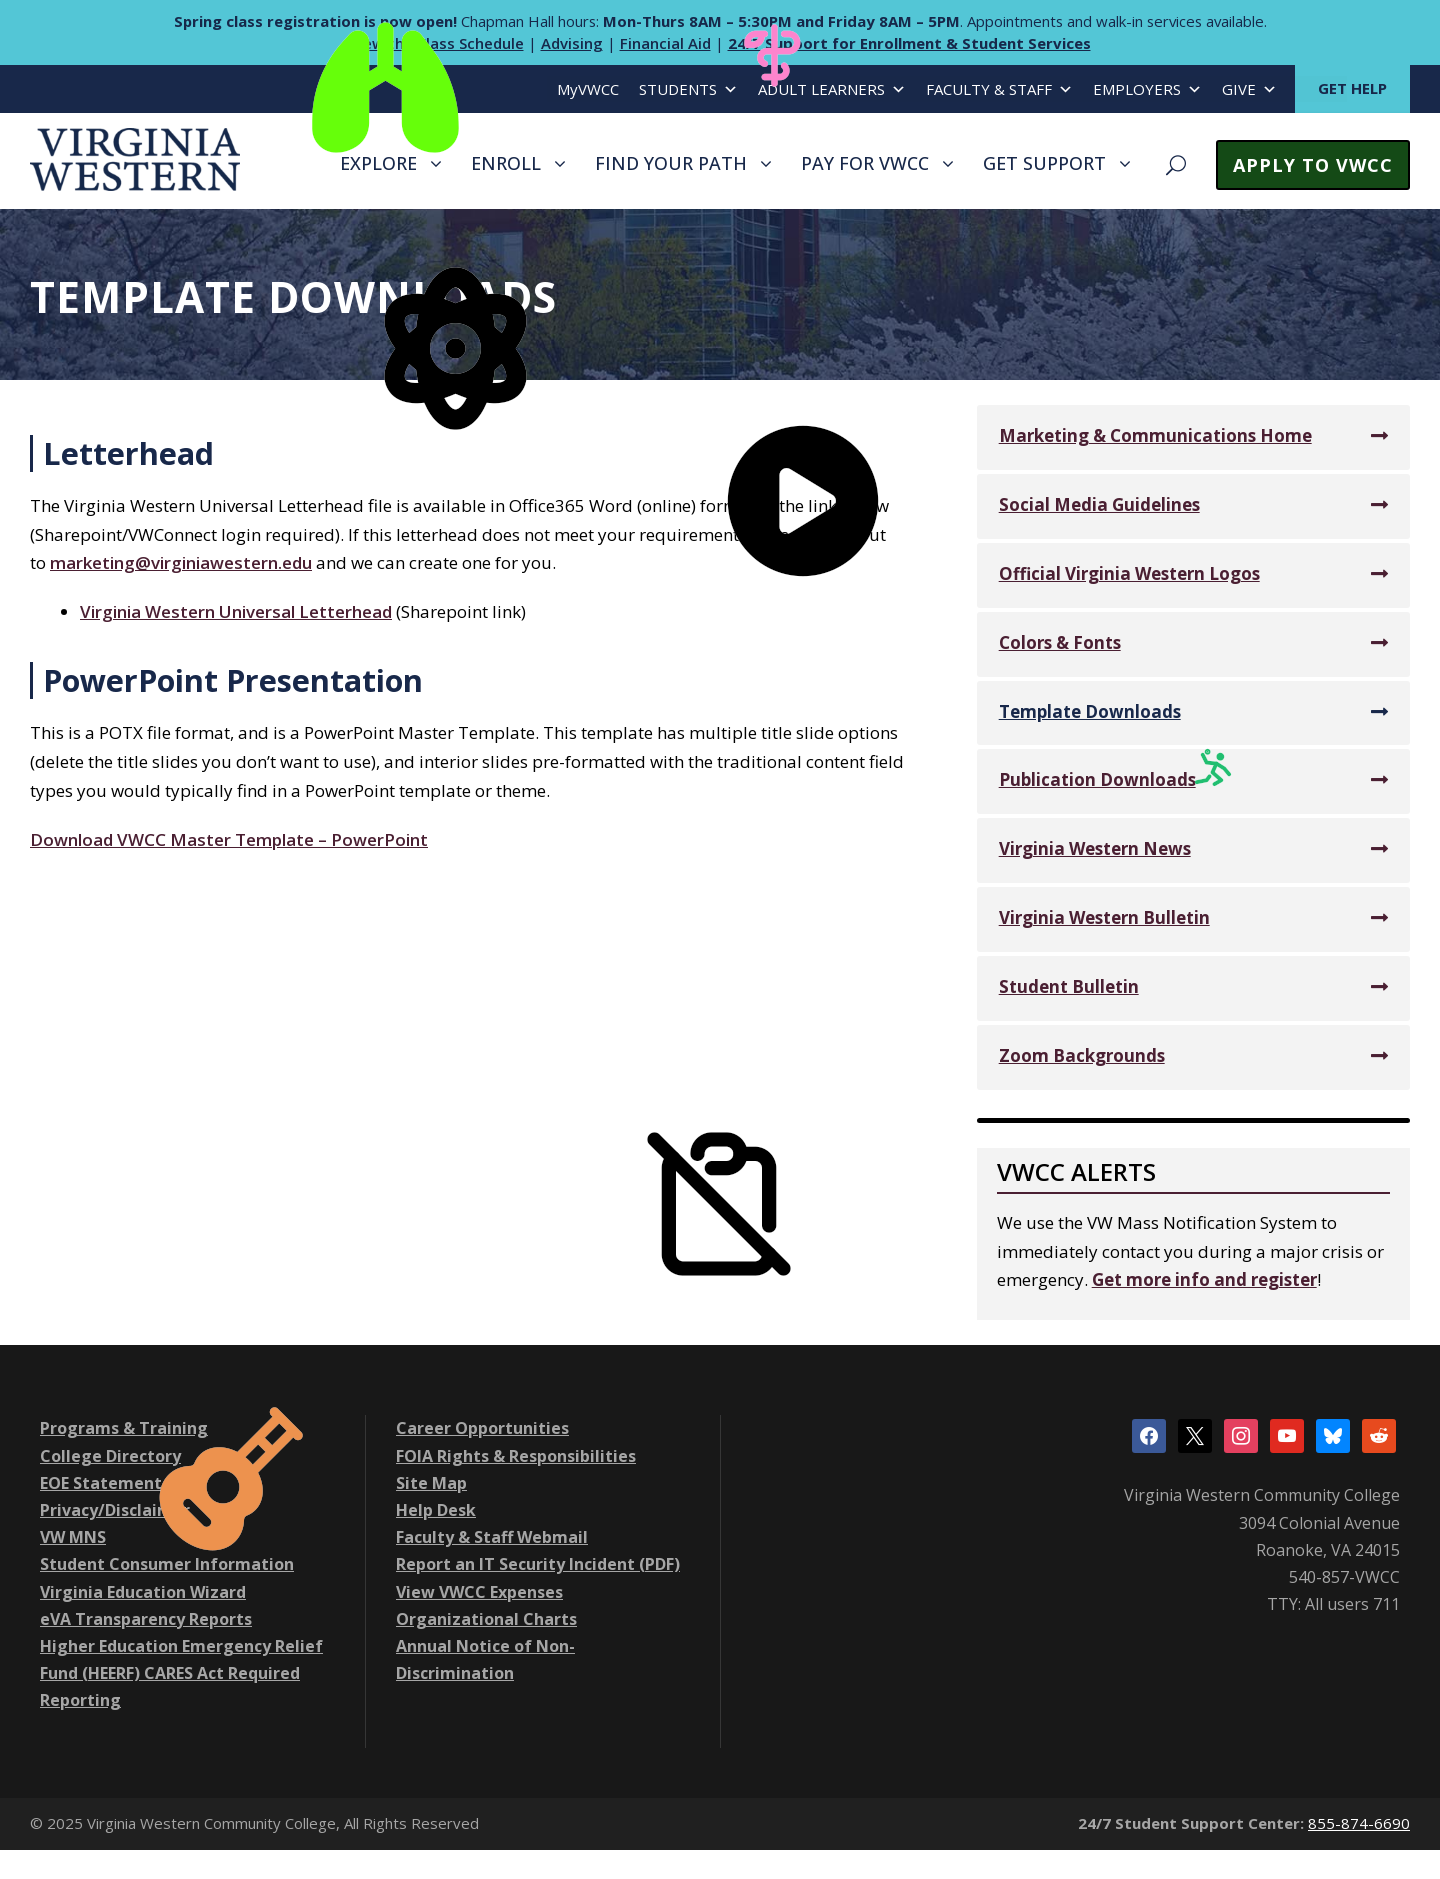 The height and width of the screenshot is (1879, 1440). I want to click on disable report notifications, so click(719, 1204).